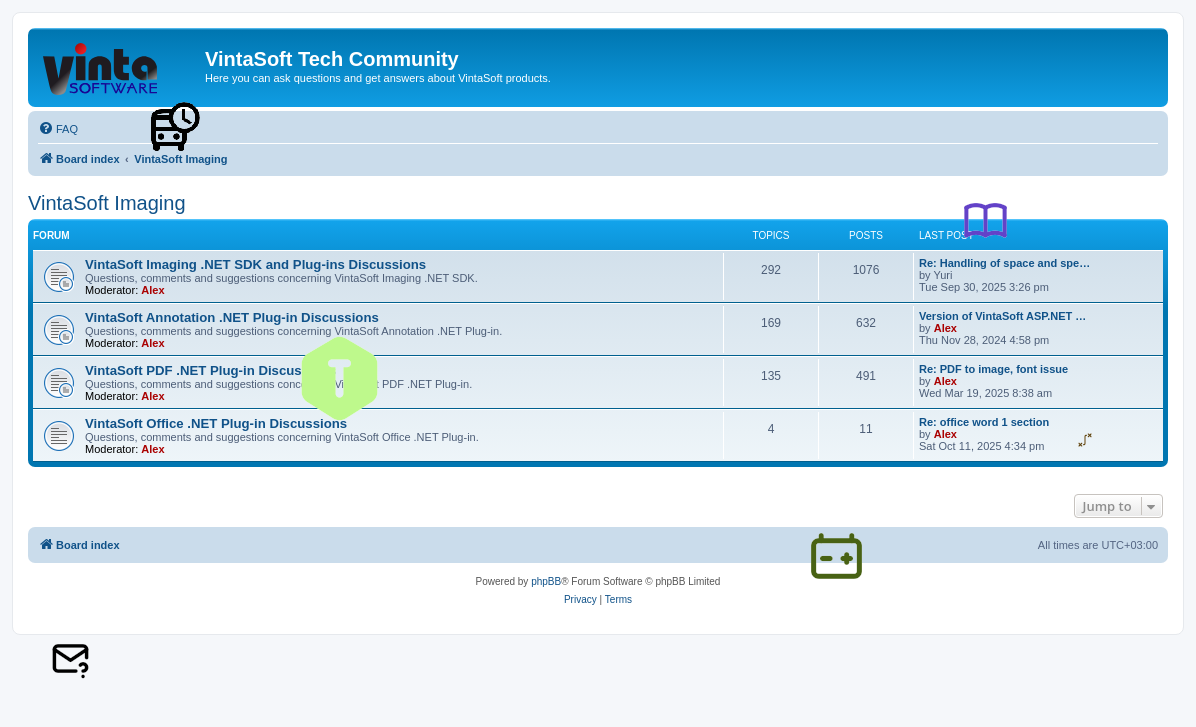  Describe the element at coordinates (985, 220) in the screenshot. I see `open library or reading list` at that location.